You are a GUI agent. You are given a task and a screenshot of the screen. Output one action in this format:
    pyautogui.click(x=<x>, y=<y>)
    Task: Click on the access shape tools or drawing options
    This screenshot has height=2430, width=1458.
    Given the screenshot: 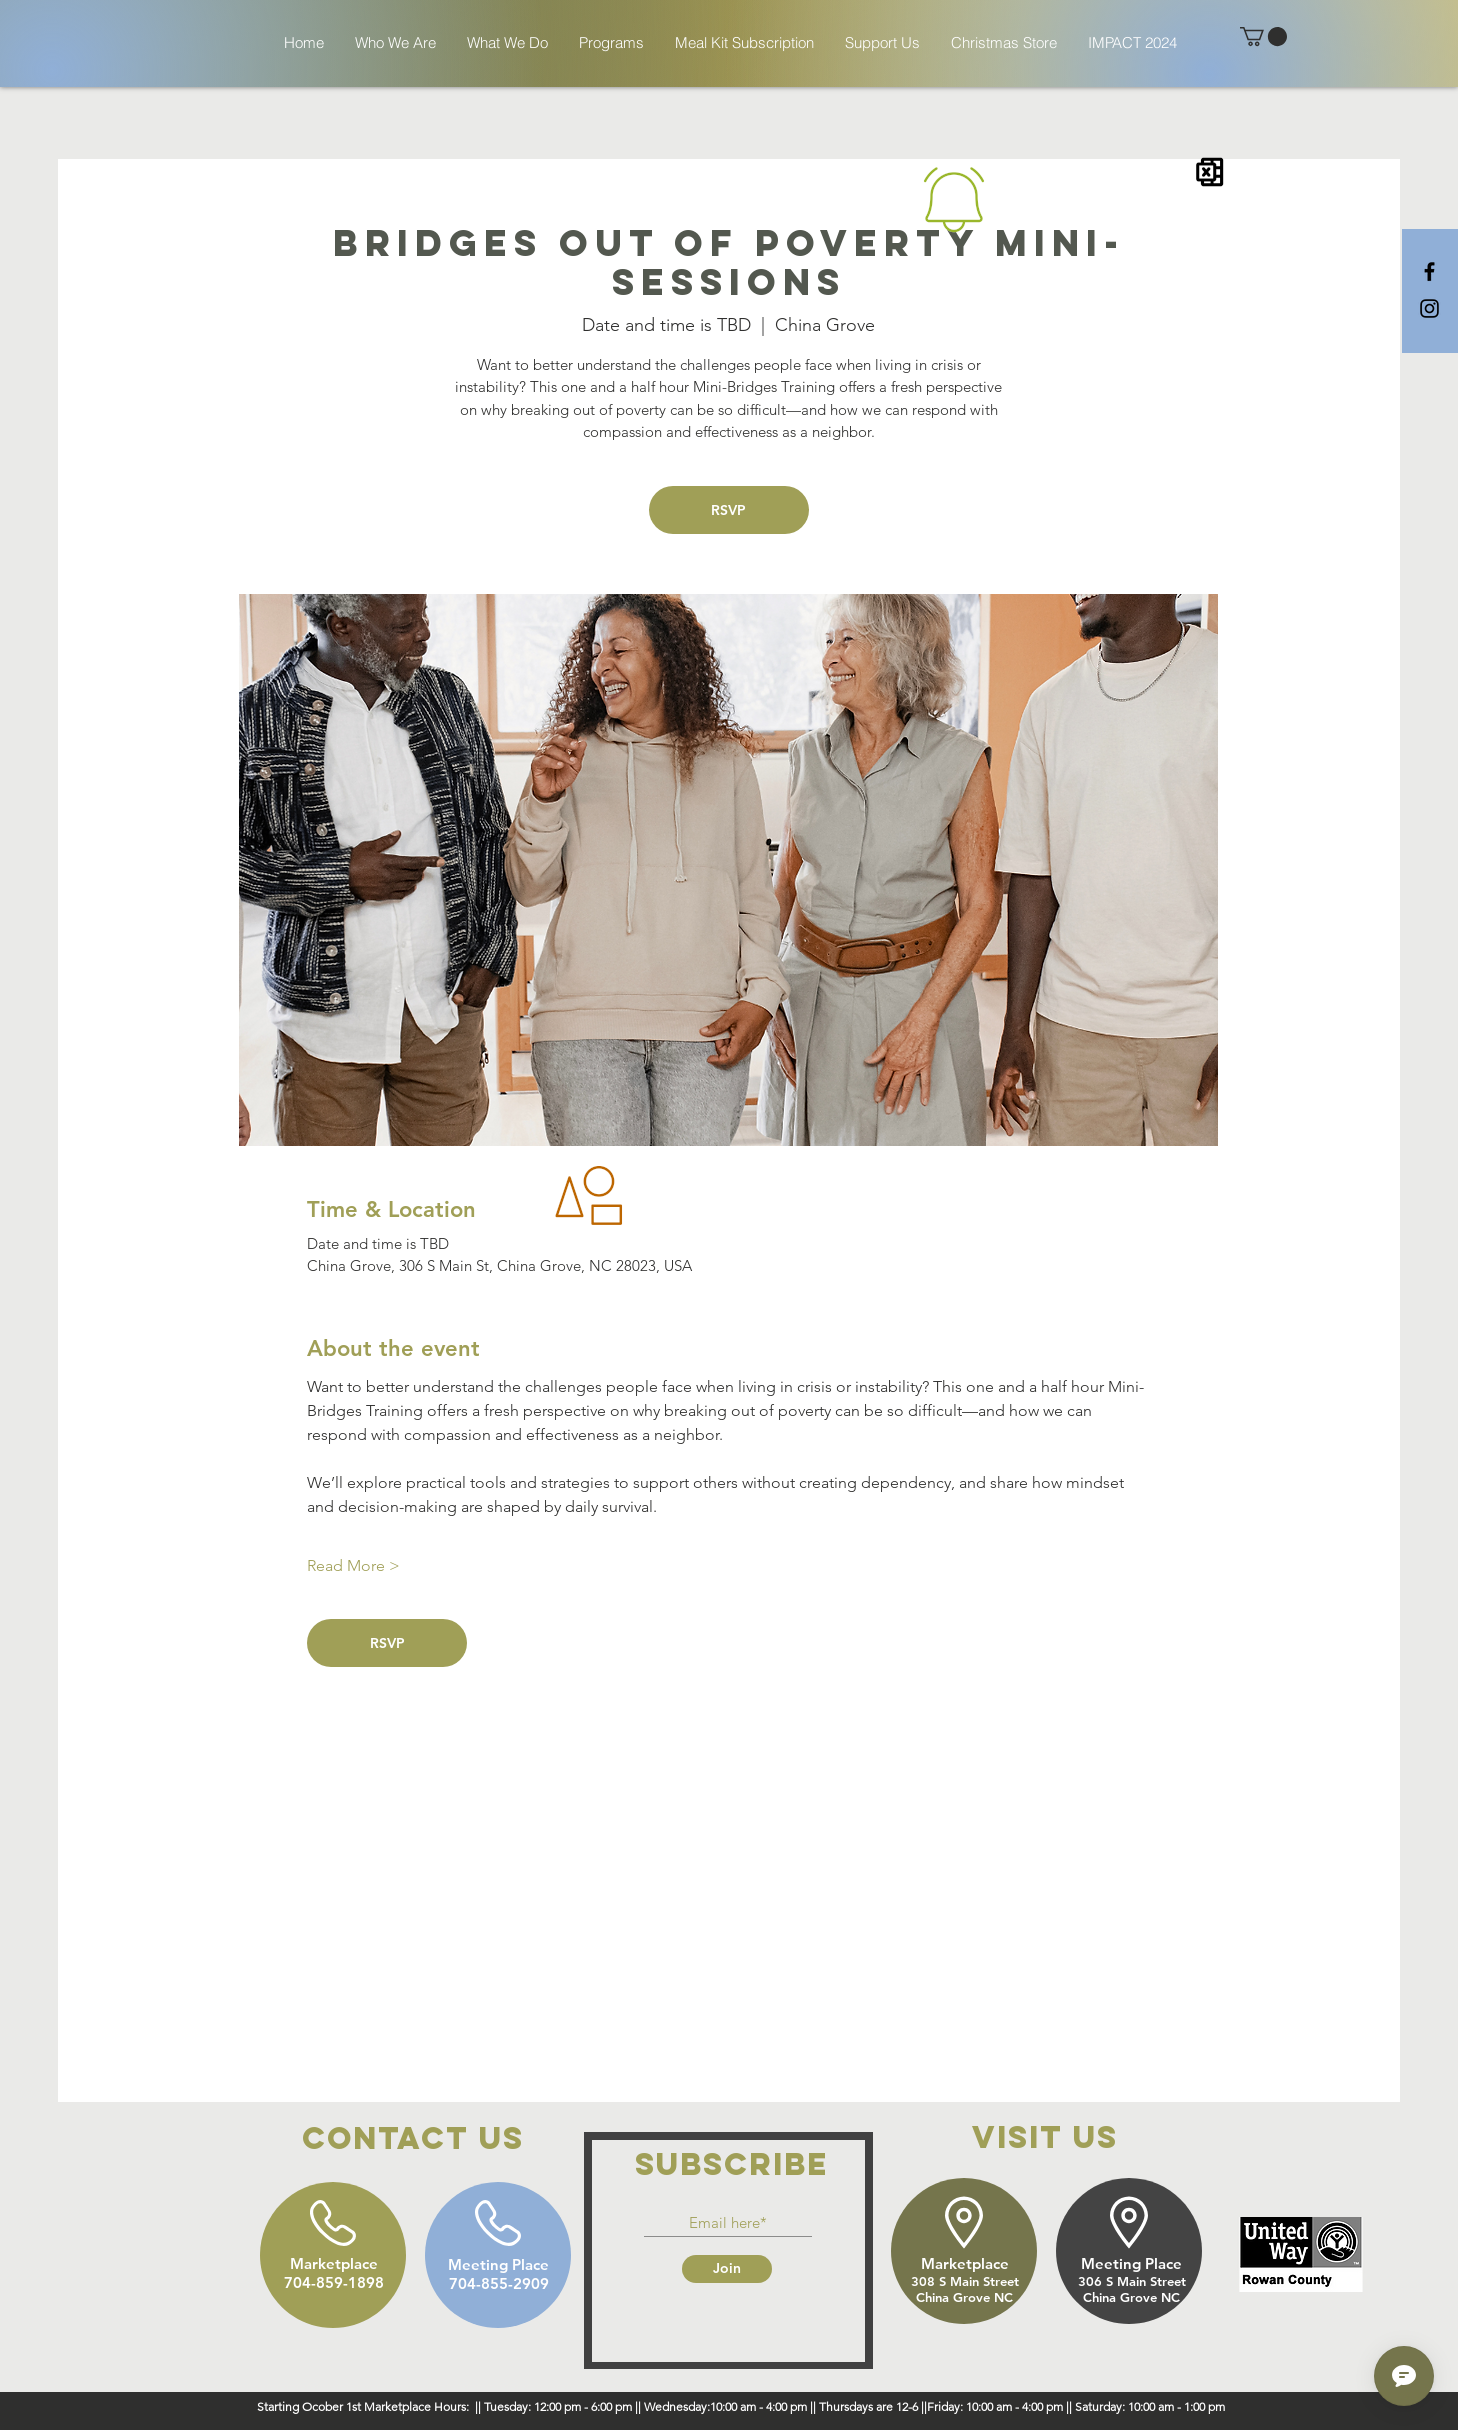 What is the action you would take?
    pyautogui.click(x=590, y=1198)
    